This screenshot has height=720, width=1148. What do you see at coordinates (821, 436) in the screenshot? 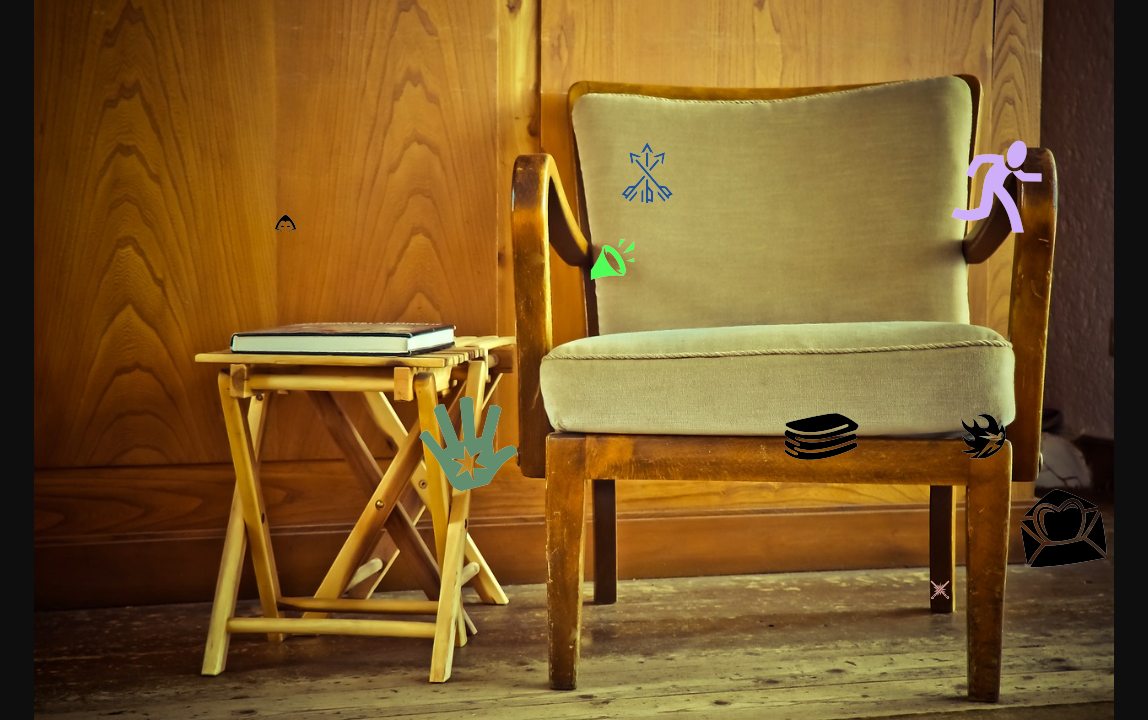
I see `select bedding or blanket item in inventory` at bounding box center [821, 436].